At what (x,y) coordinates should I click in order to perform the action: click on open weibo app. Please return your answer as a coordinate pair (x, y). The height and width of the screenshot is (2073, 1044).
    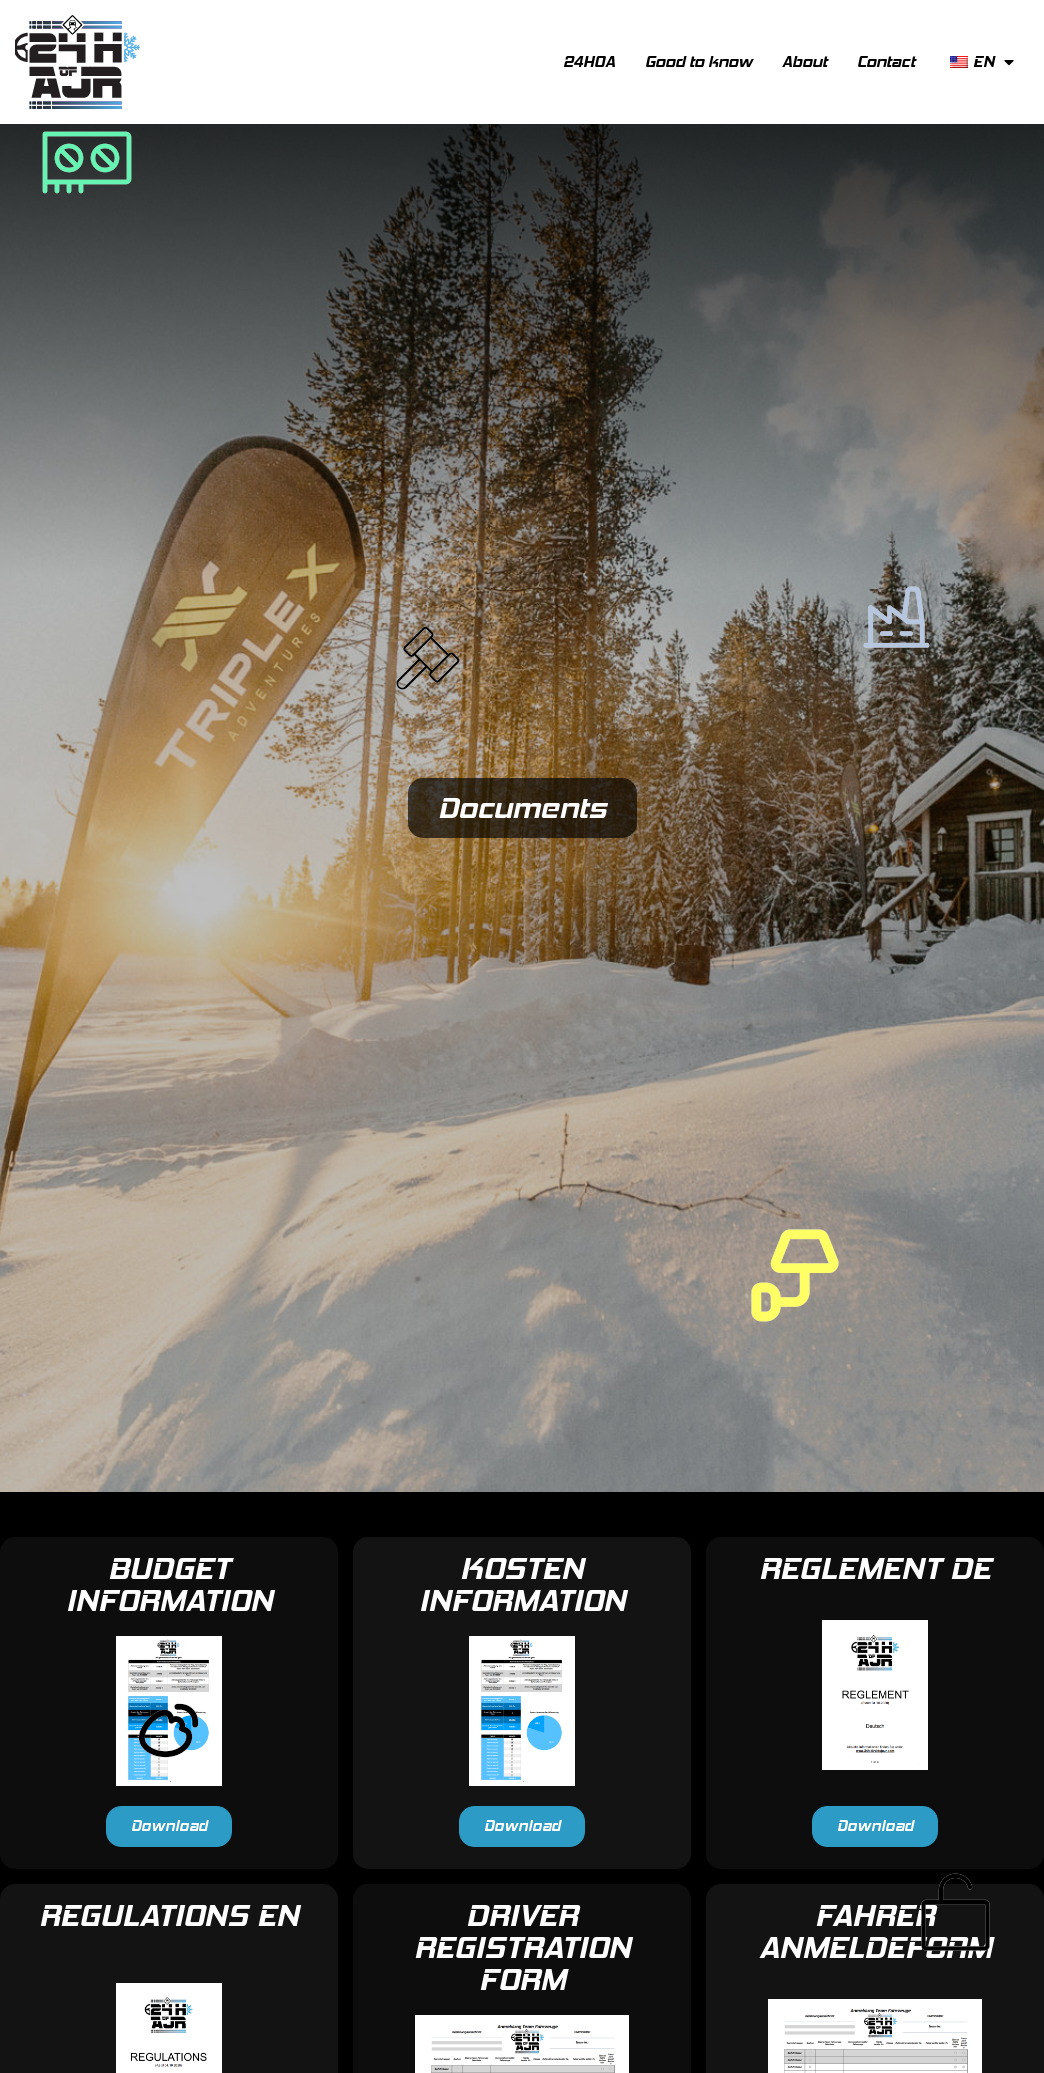
    Looking at the image, I should click on (168, 1730).